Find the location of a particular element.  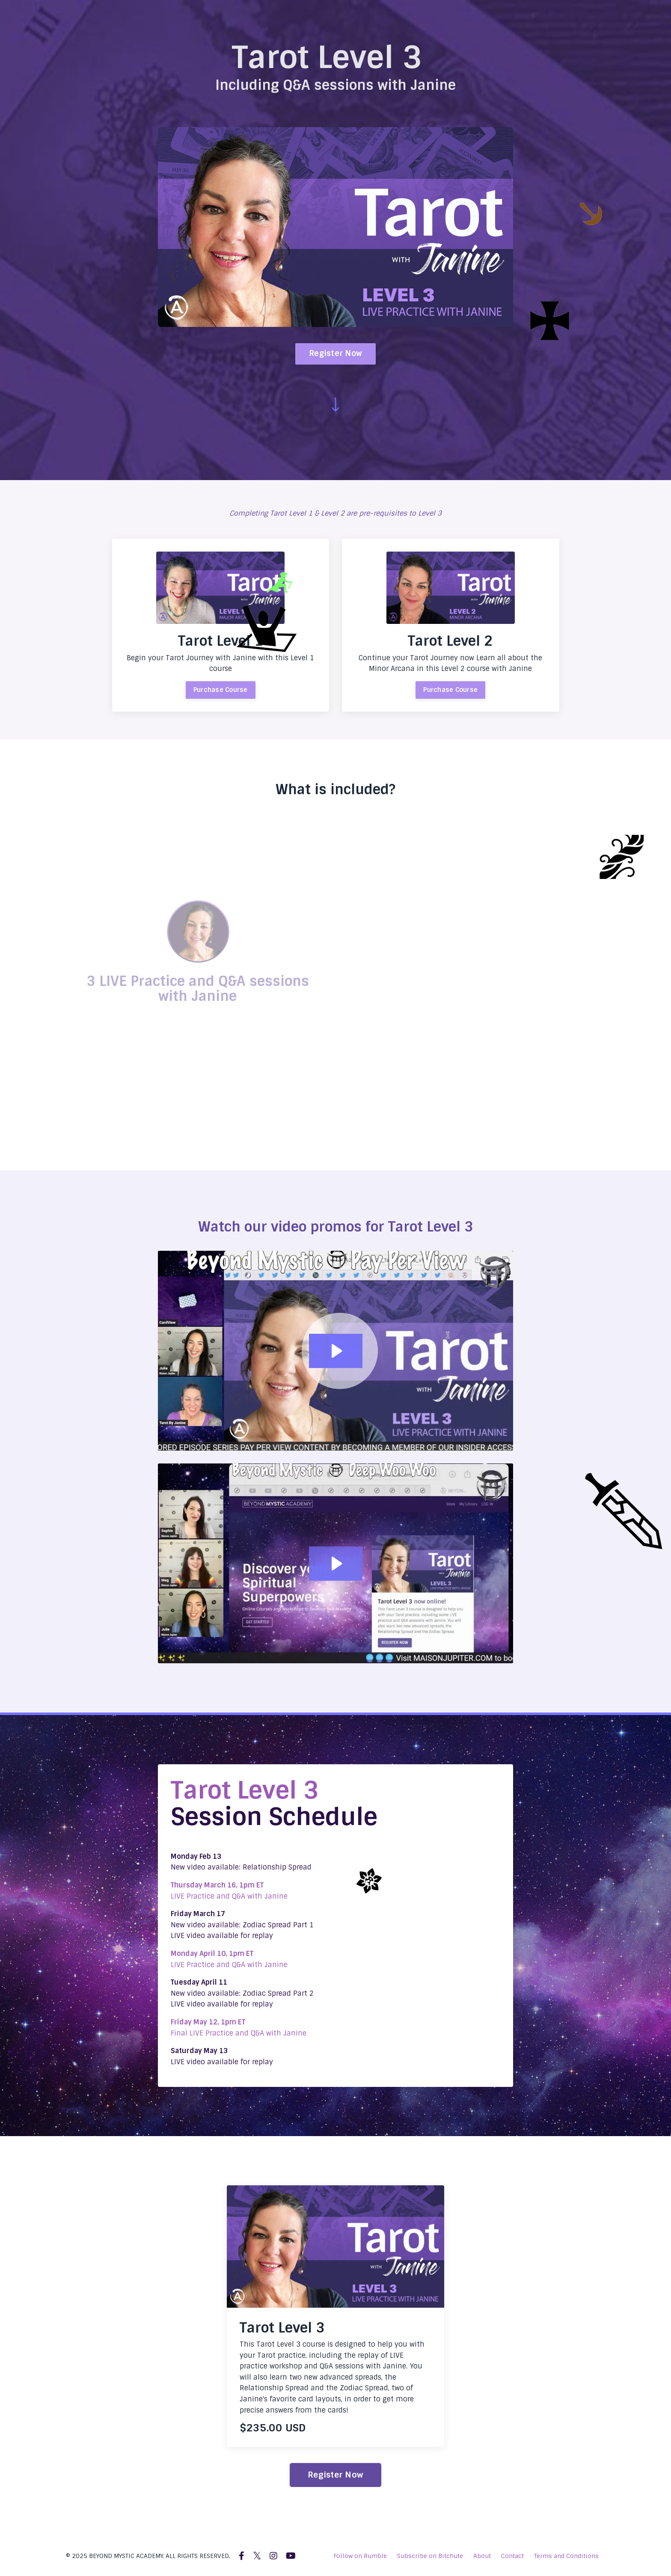

decorative plant or nature-themed game element is located at coordinates (621, 857).